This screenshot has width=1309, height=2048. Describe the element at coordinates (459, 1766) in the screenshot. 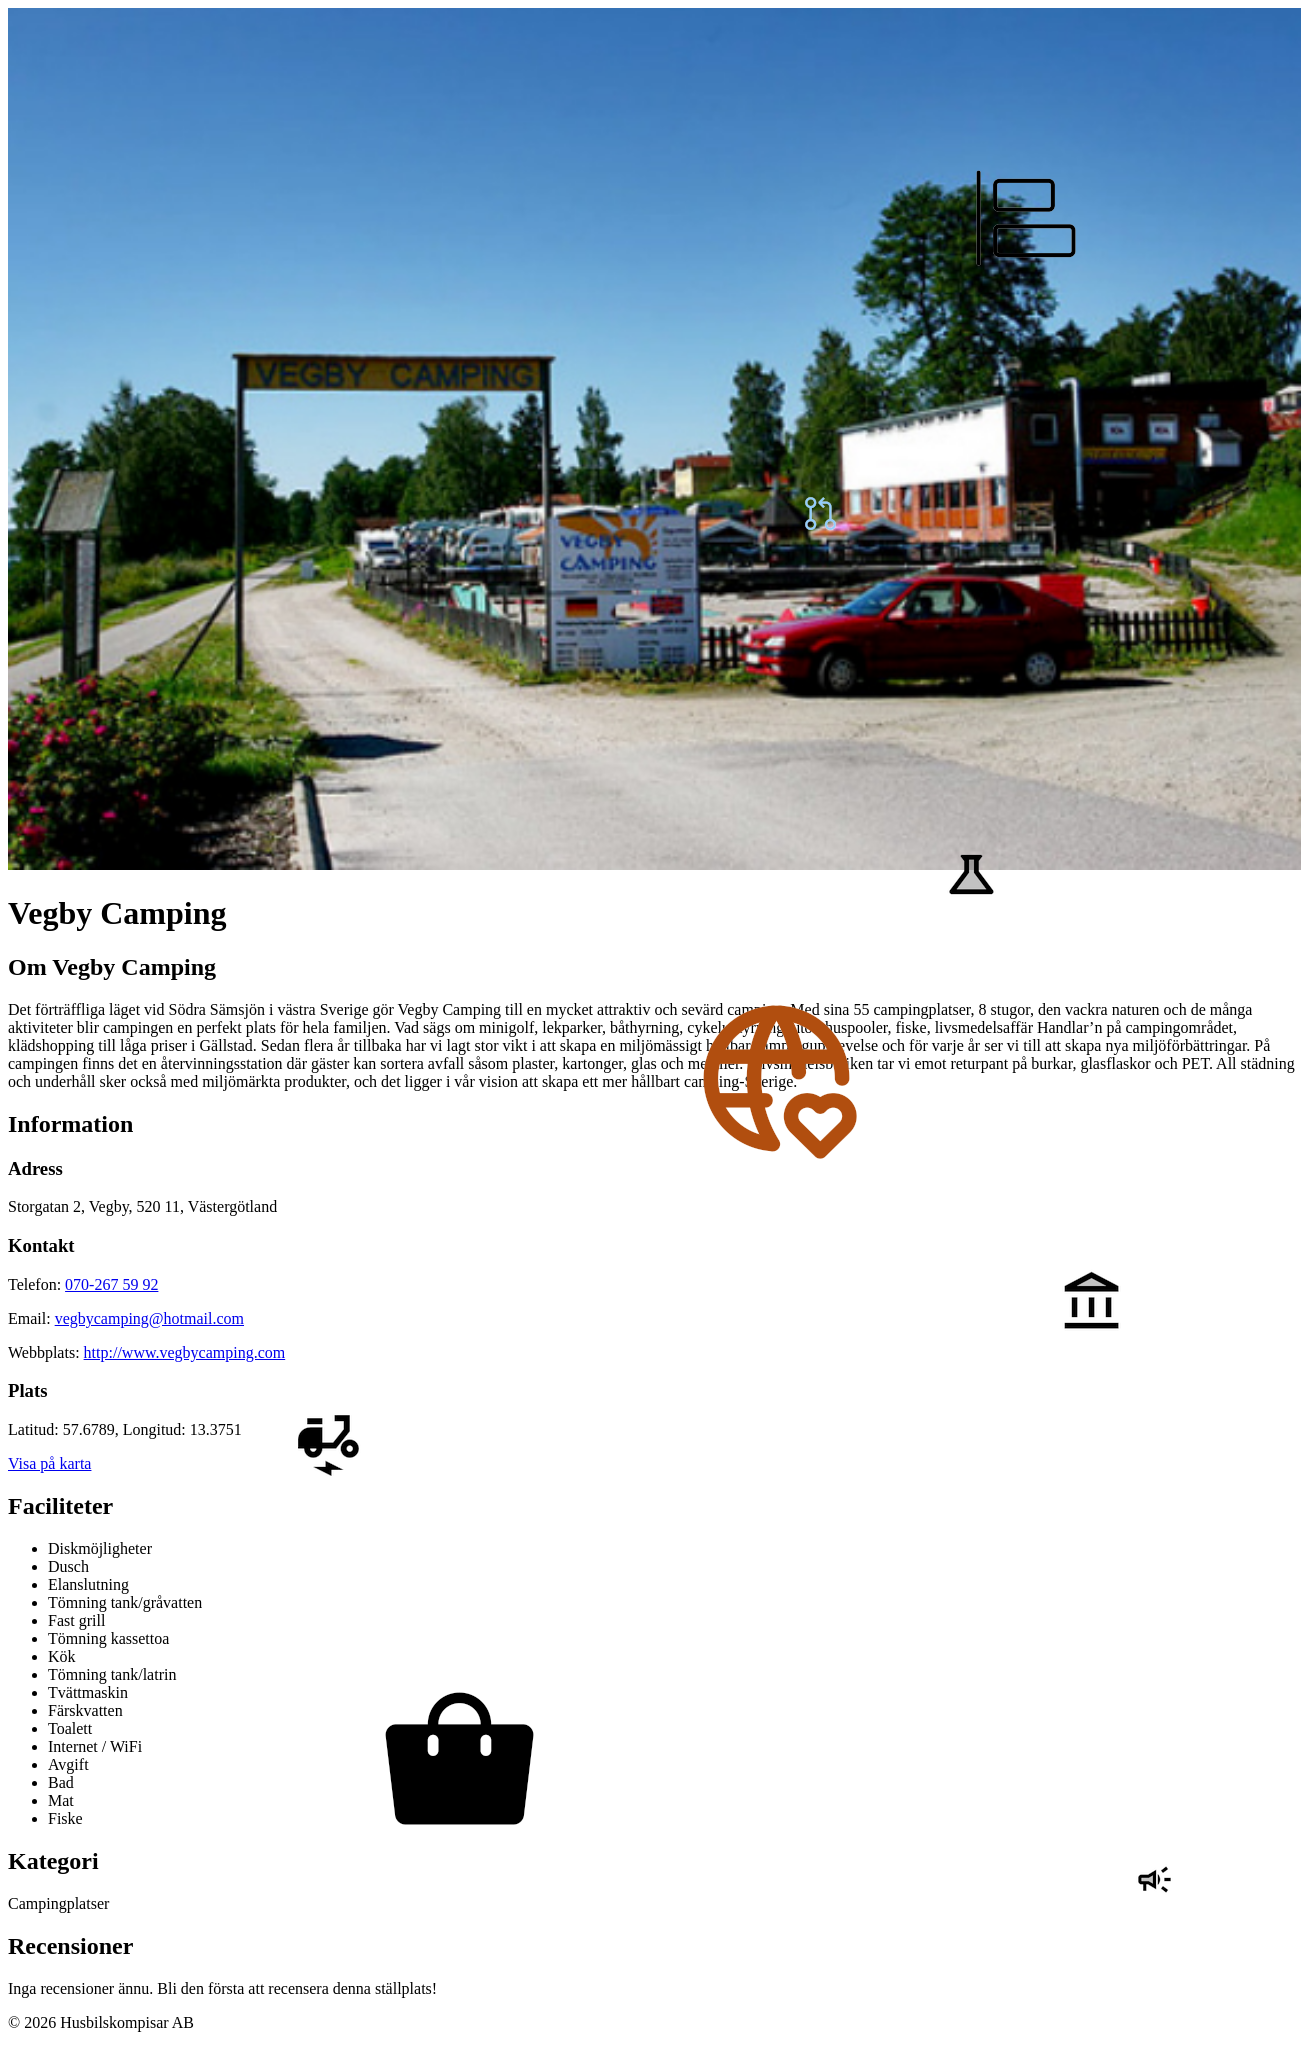

I see `view your shopping bag` at that location.